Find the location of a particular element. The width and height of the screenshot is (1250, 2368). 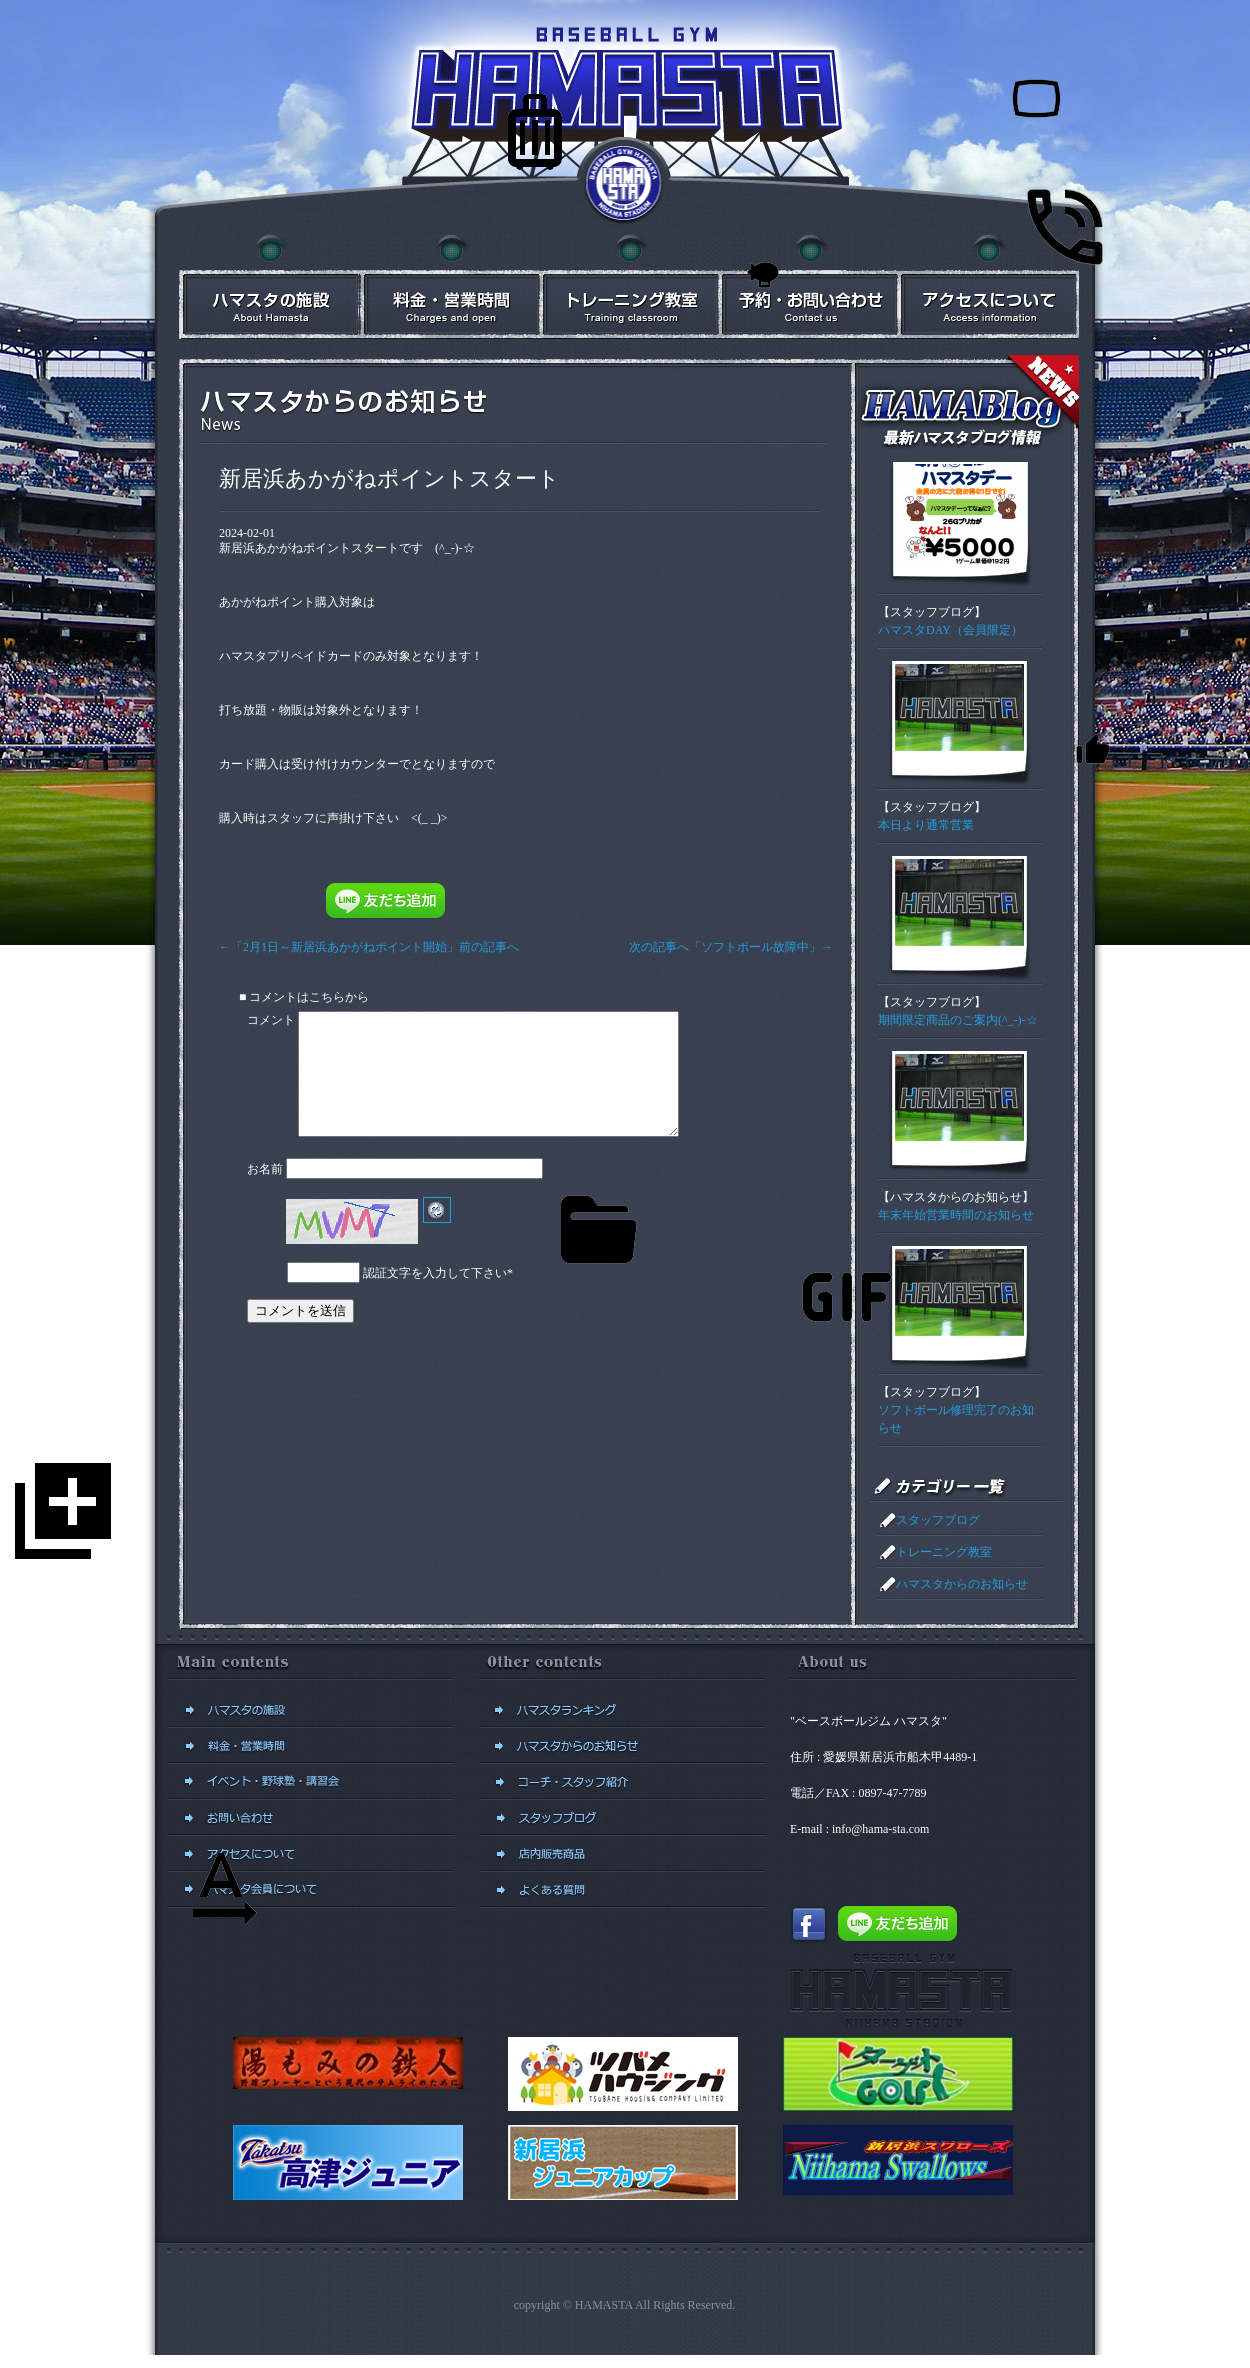

insert a gif into your message is located at coordinates (847, 1297).